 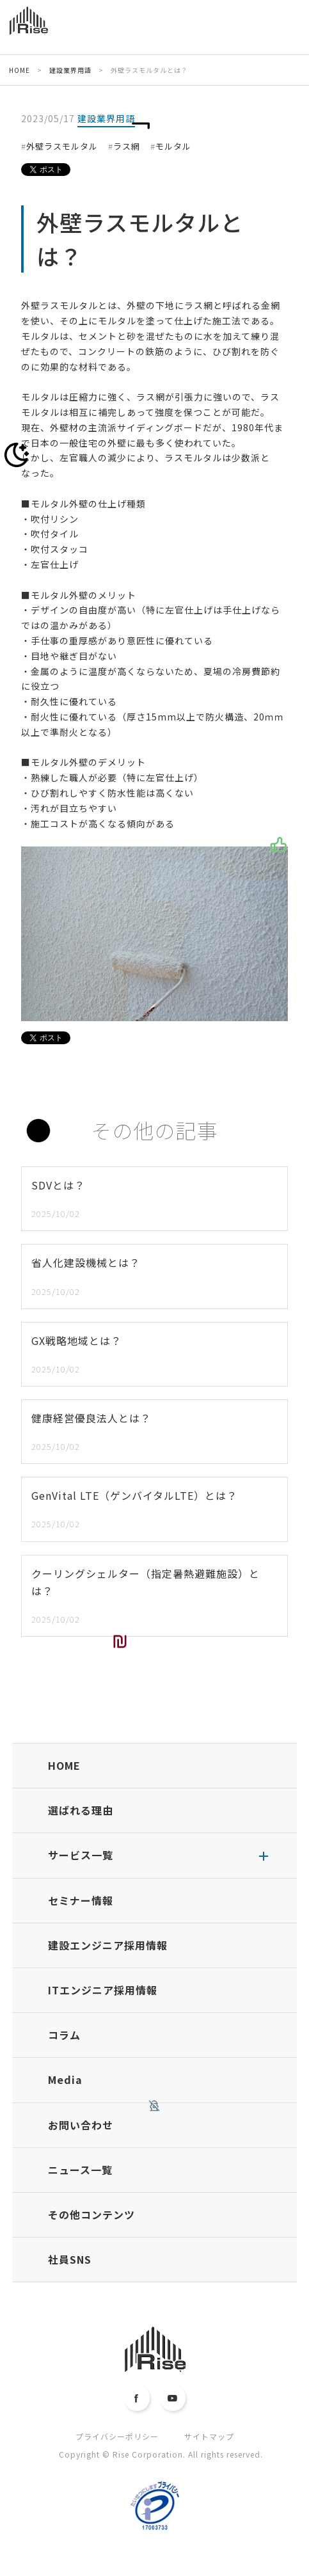 What do you see at coordinates (120, 1641) in the screenshot?
I see `indicates price or amount in Israeli shekels` at bounding box center [120, 1641].